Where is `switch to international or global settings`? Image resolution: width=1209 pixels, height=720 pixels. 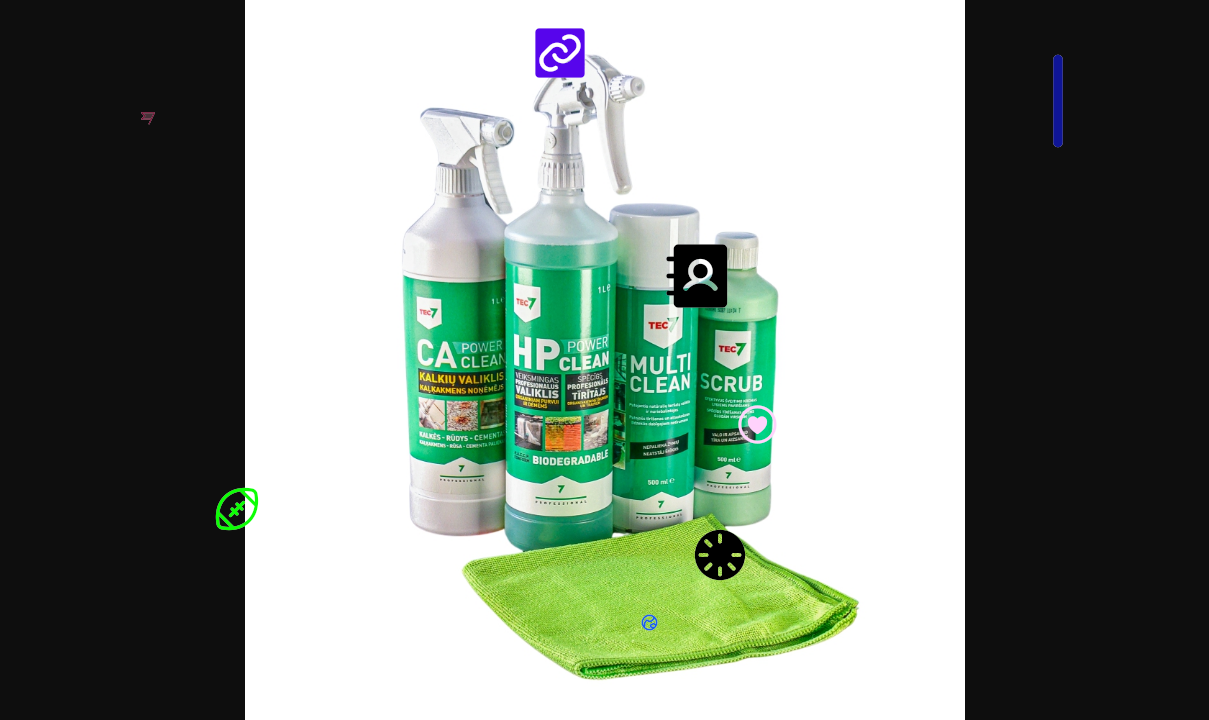 switch to international or global settings is located at coordinates (649, 622).